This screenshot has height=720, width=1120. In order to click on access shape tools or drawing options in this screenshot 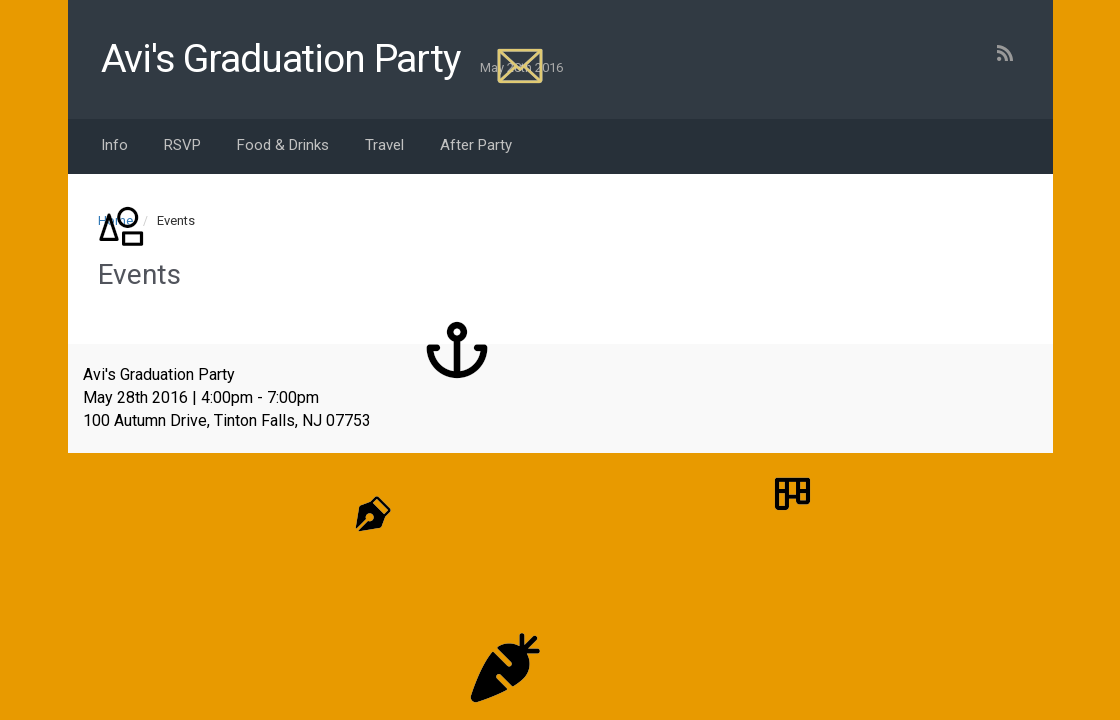, I will do `click(122, 228)`.